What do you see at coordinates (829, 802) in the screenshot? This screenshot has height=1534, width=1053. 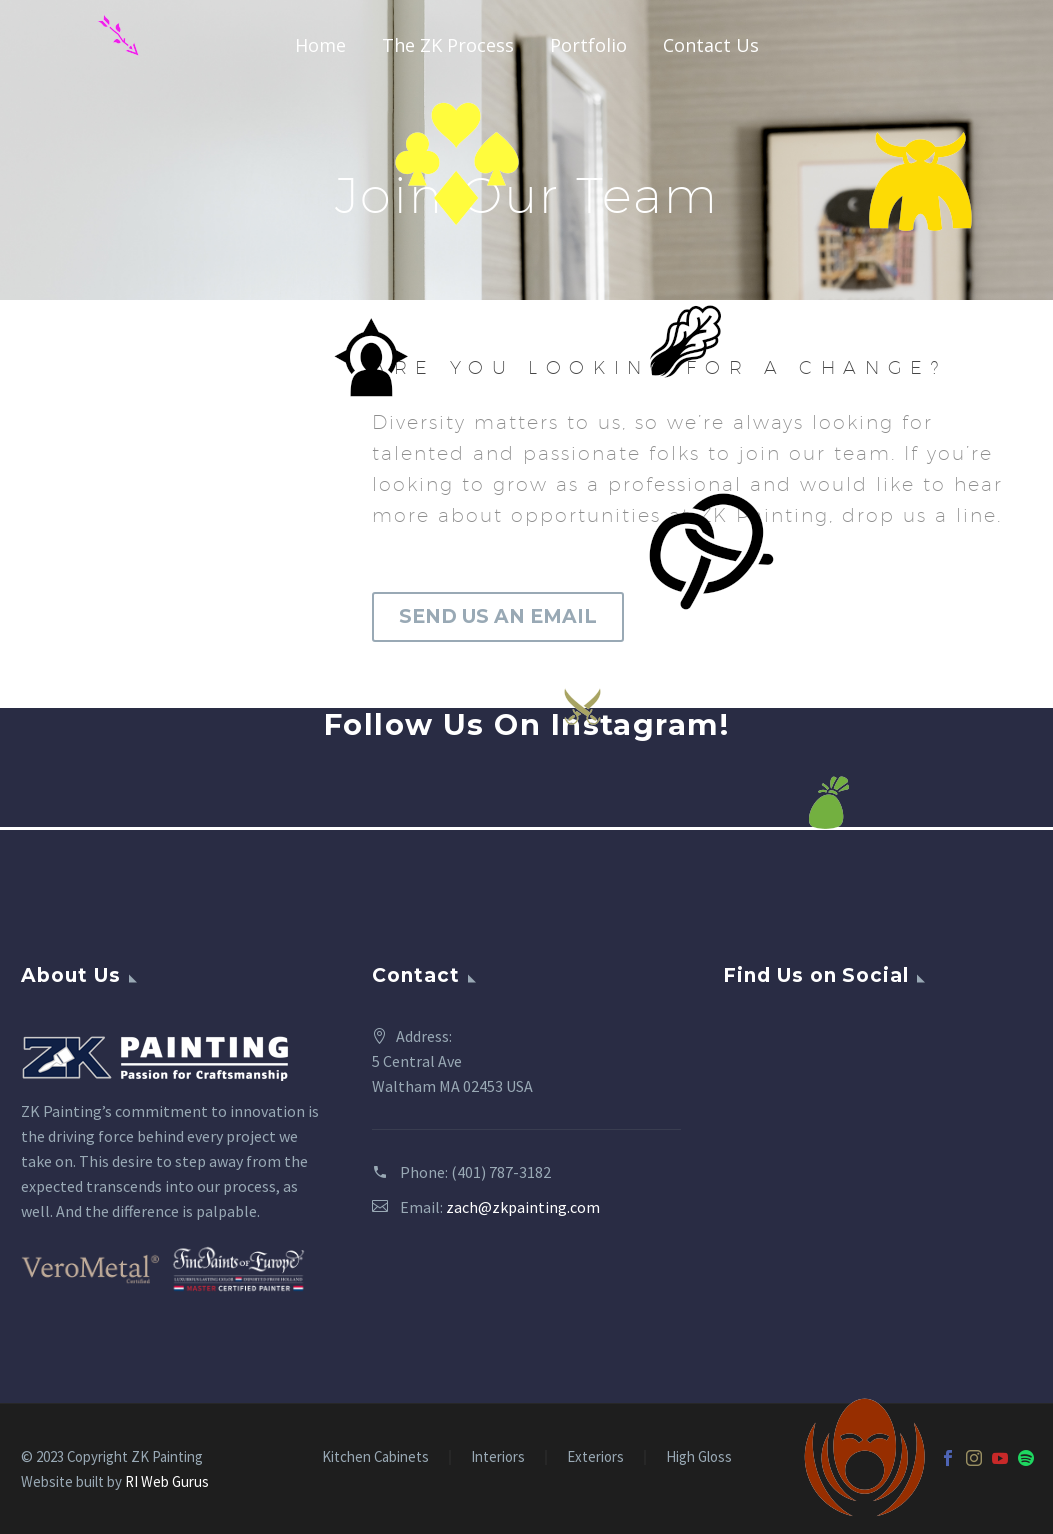 I see `swap or exchange items in inventory` at bounding box center [829, 802].